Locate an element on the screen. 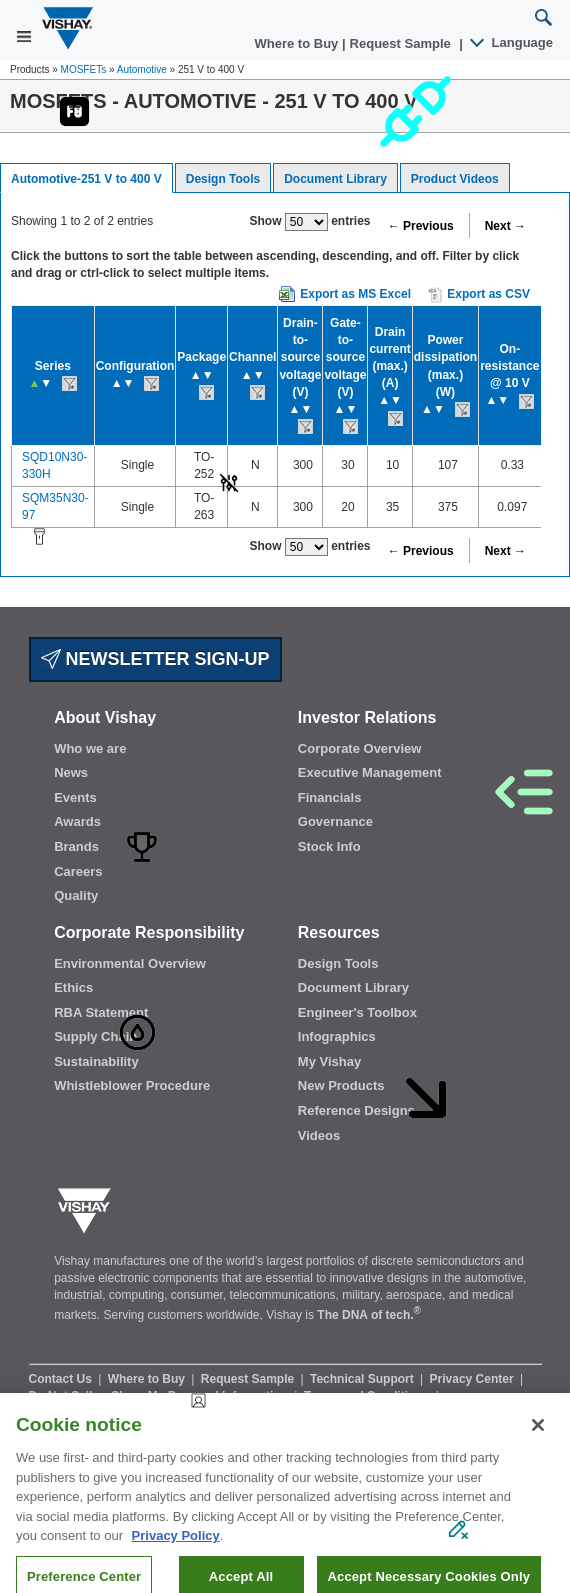 The image size is (570, 1593). indicates an active connection established is located at coordinates (415, 111).